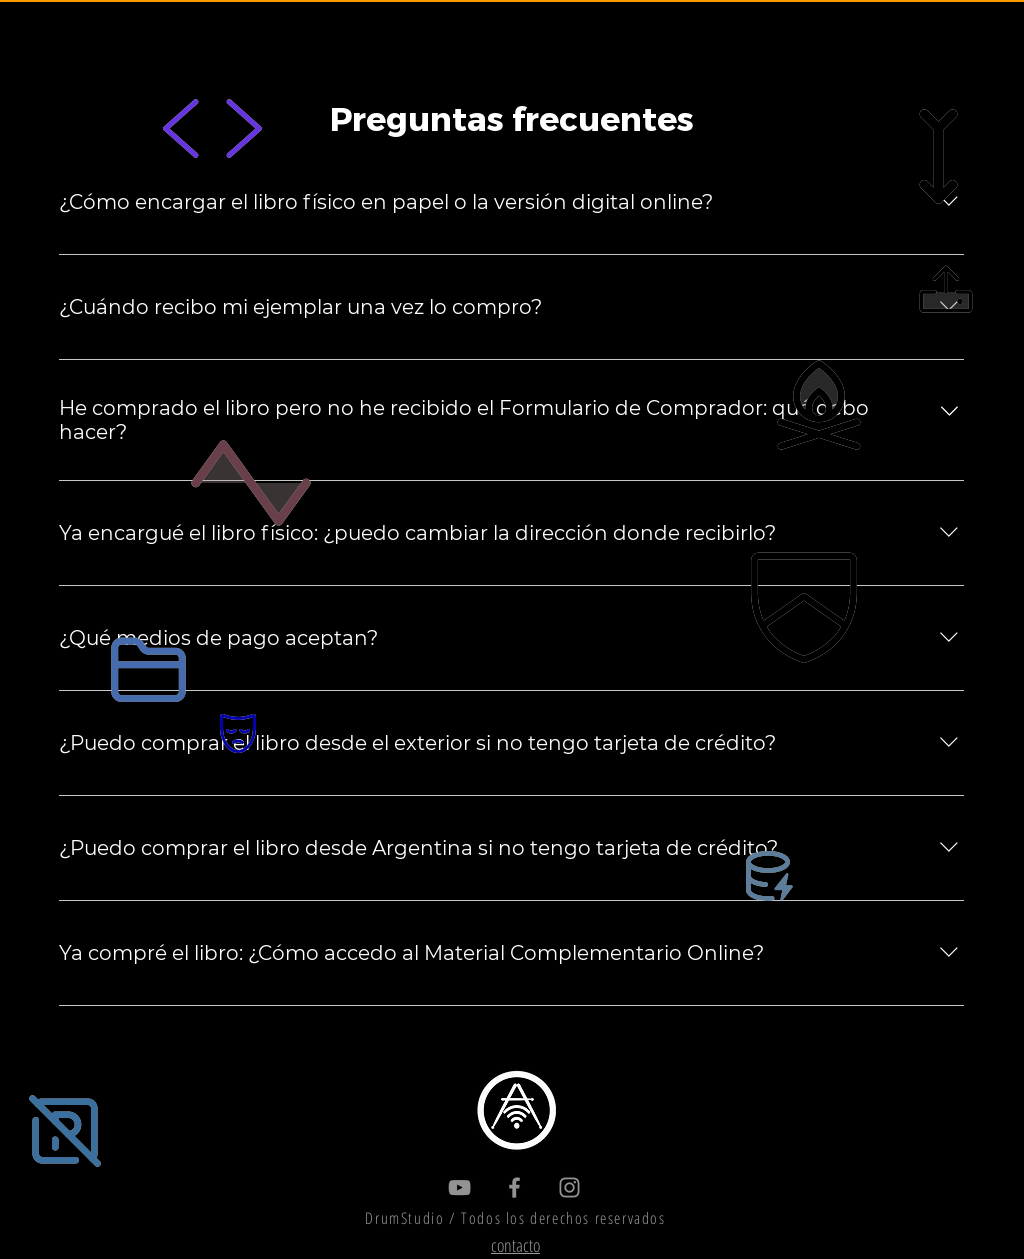 The height and width of the screenshot is (1259, 1024). What do you see at coordinates (238, 732) in the screenshot?
I see `indicates sad or negative mood/emotion` at bounding box center [238, 732].